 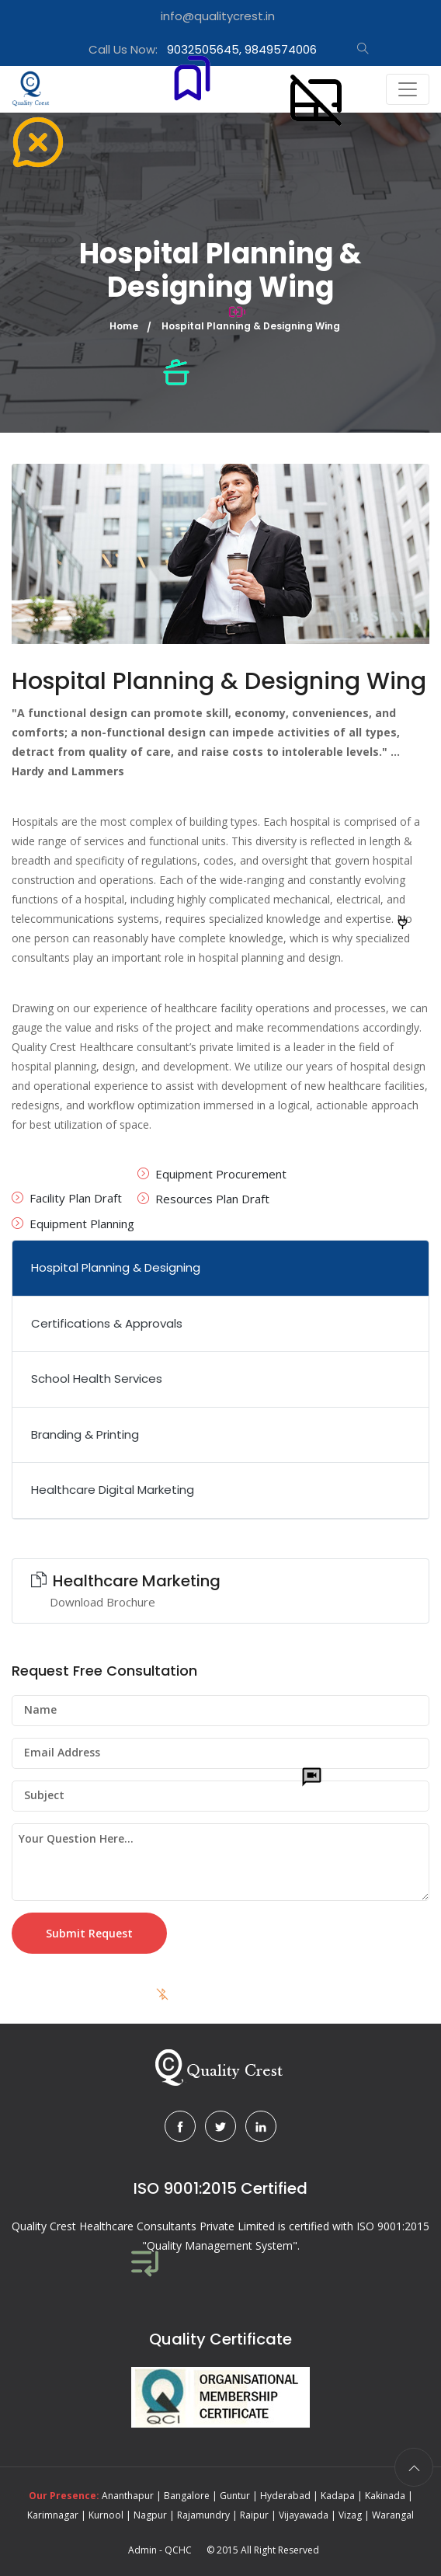 I want to click on add or extend battery life, so click(x=237, y=312).